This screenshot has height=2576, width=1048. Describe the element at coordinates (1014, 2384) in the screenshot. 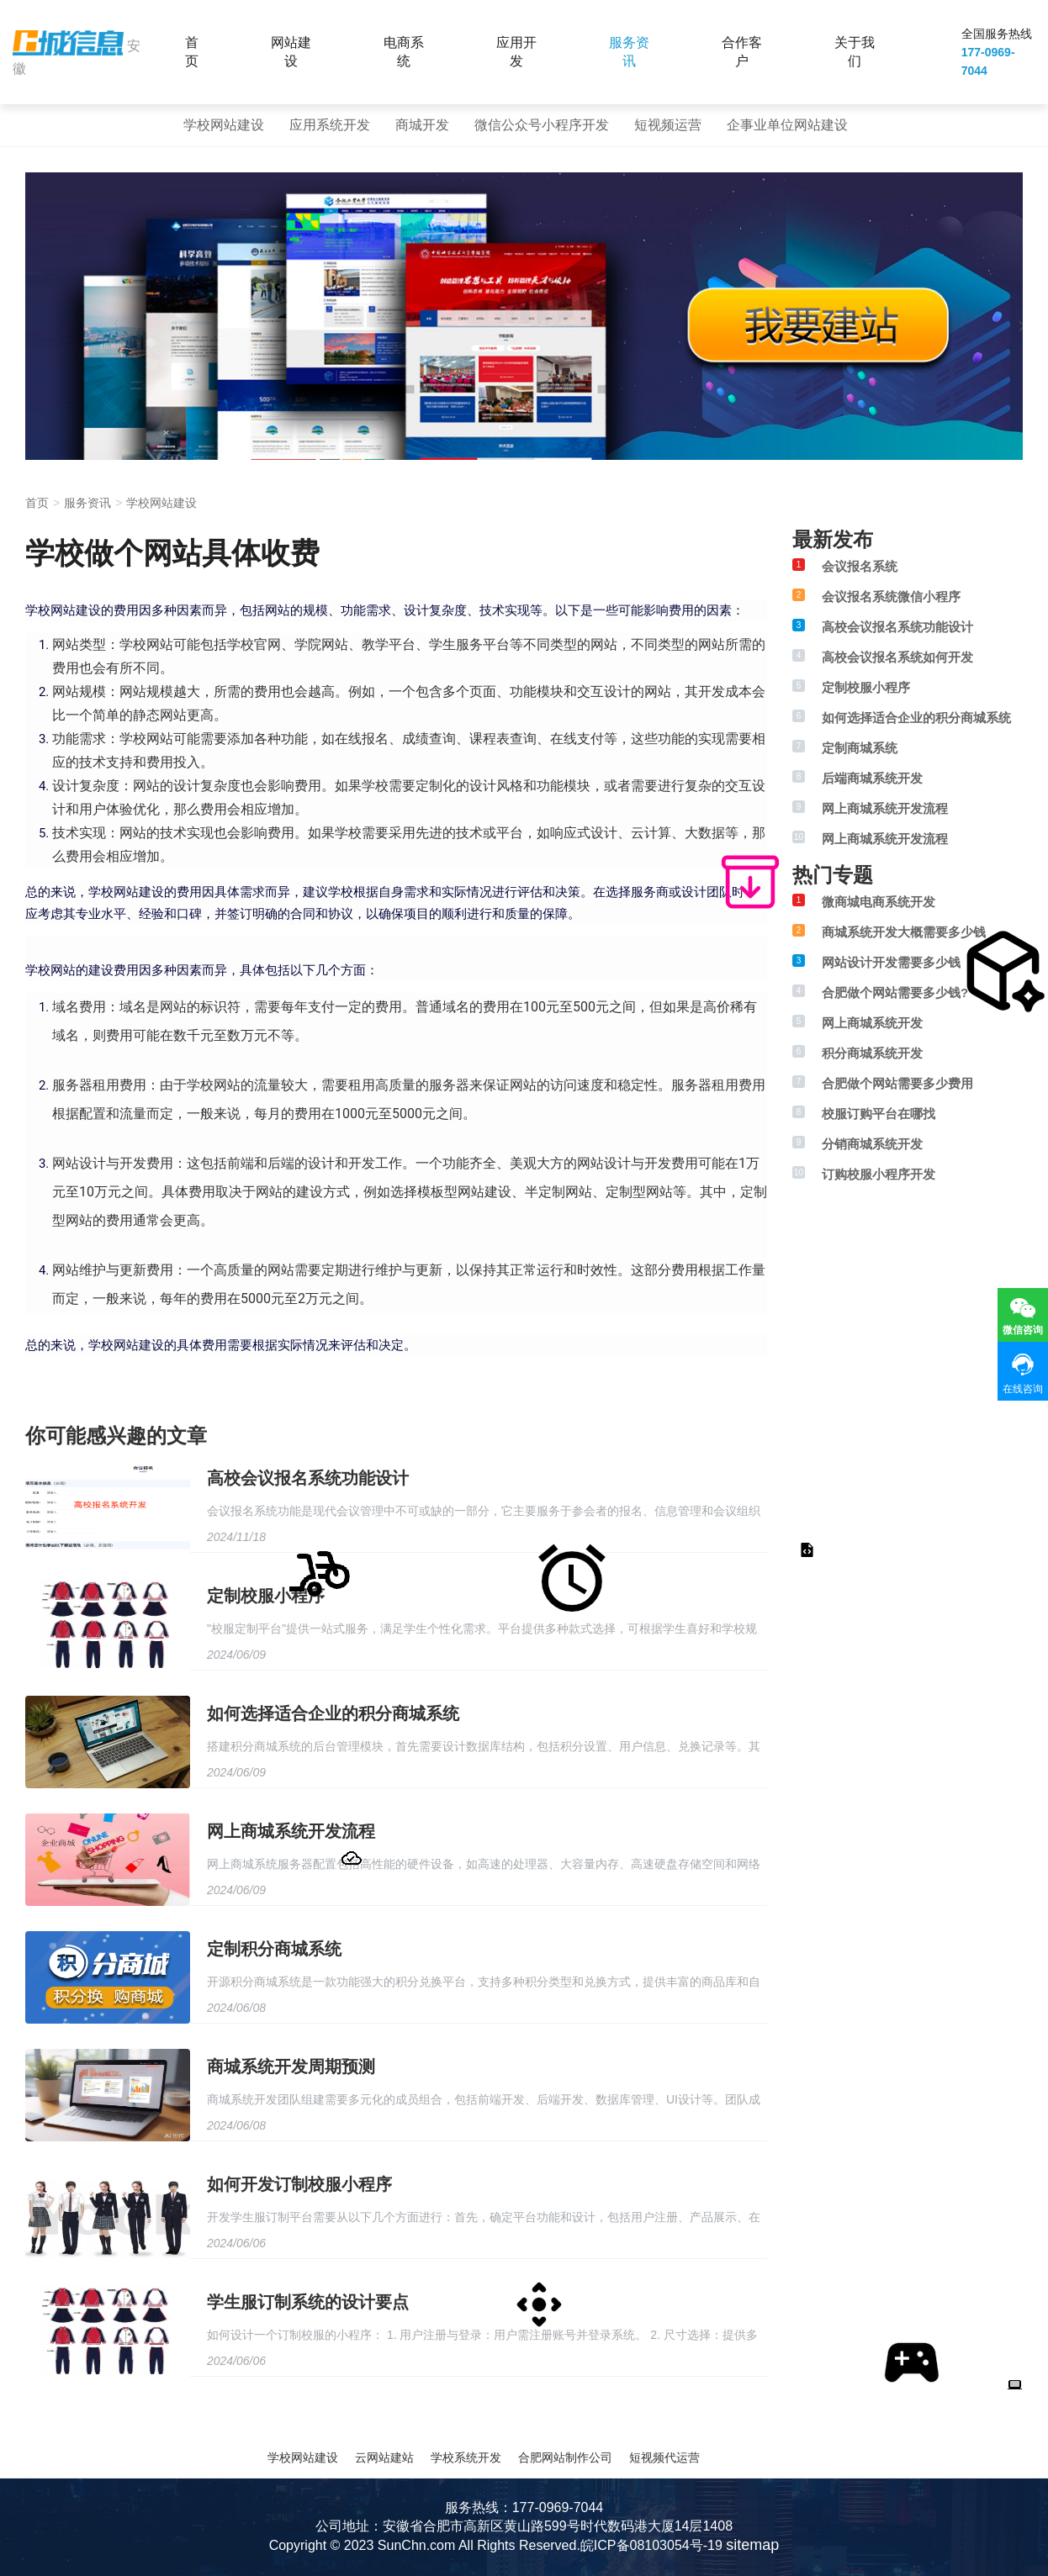

I see `switch to laptop or desktop view` at that location.